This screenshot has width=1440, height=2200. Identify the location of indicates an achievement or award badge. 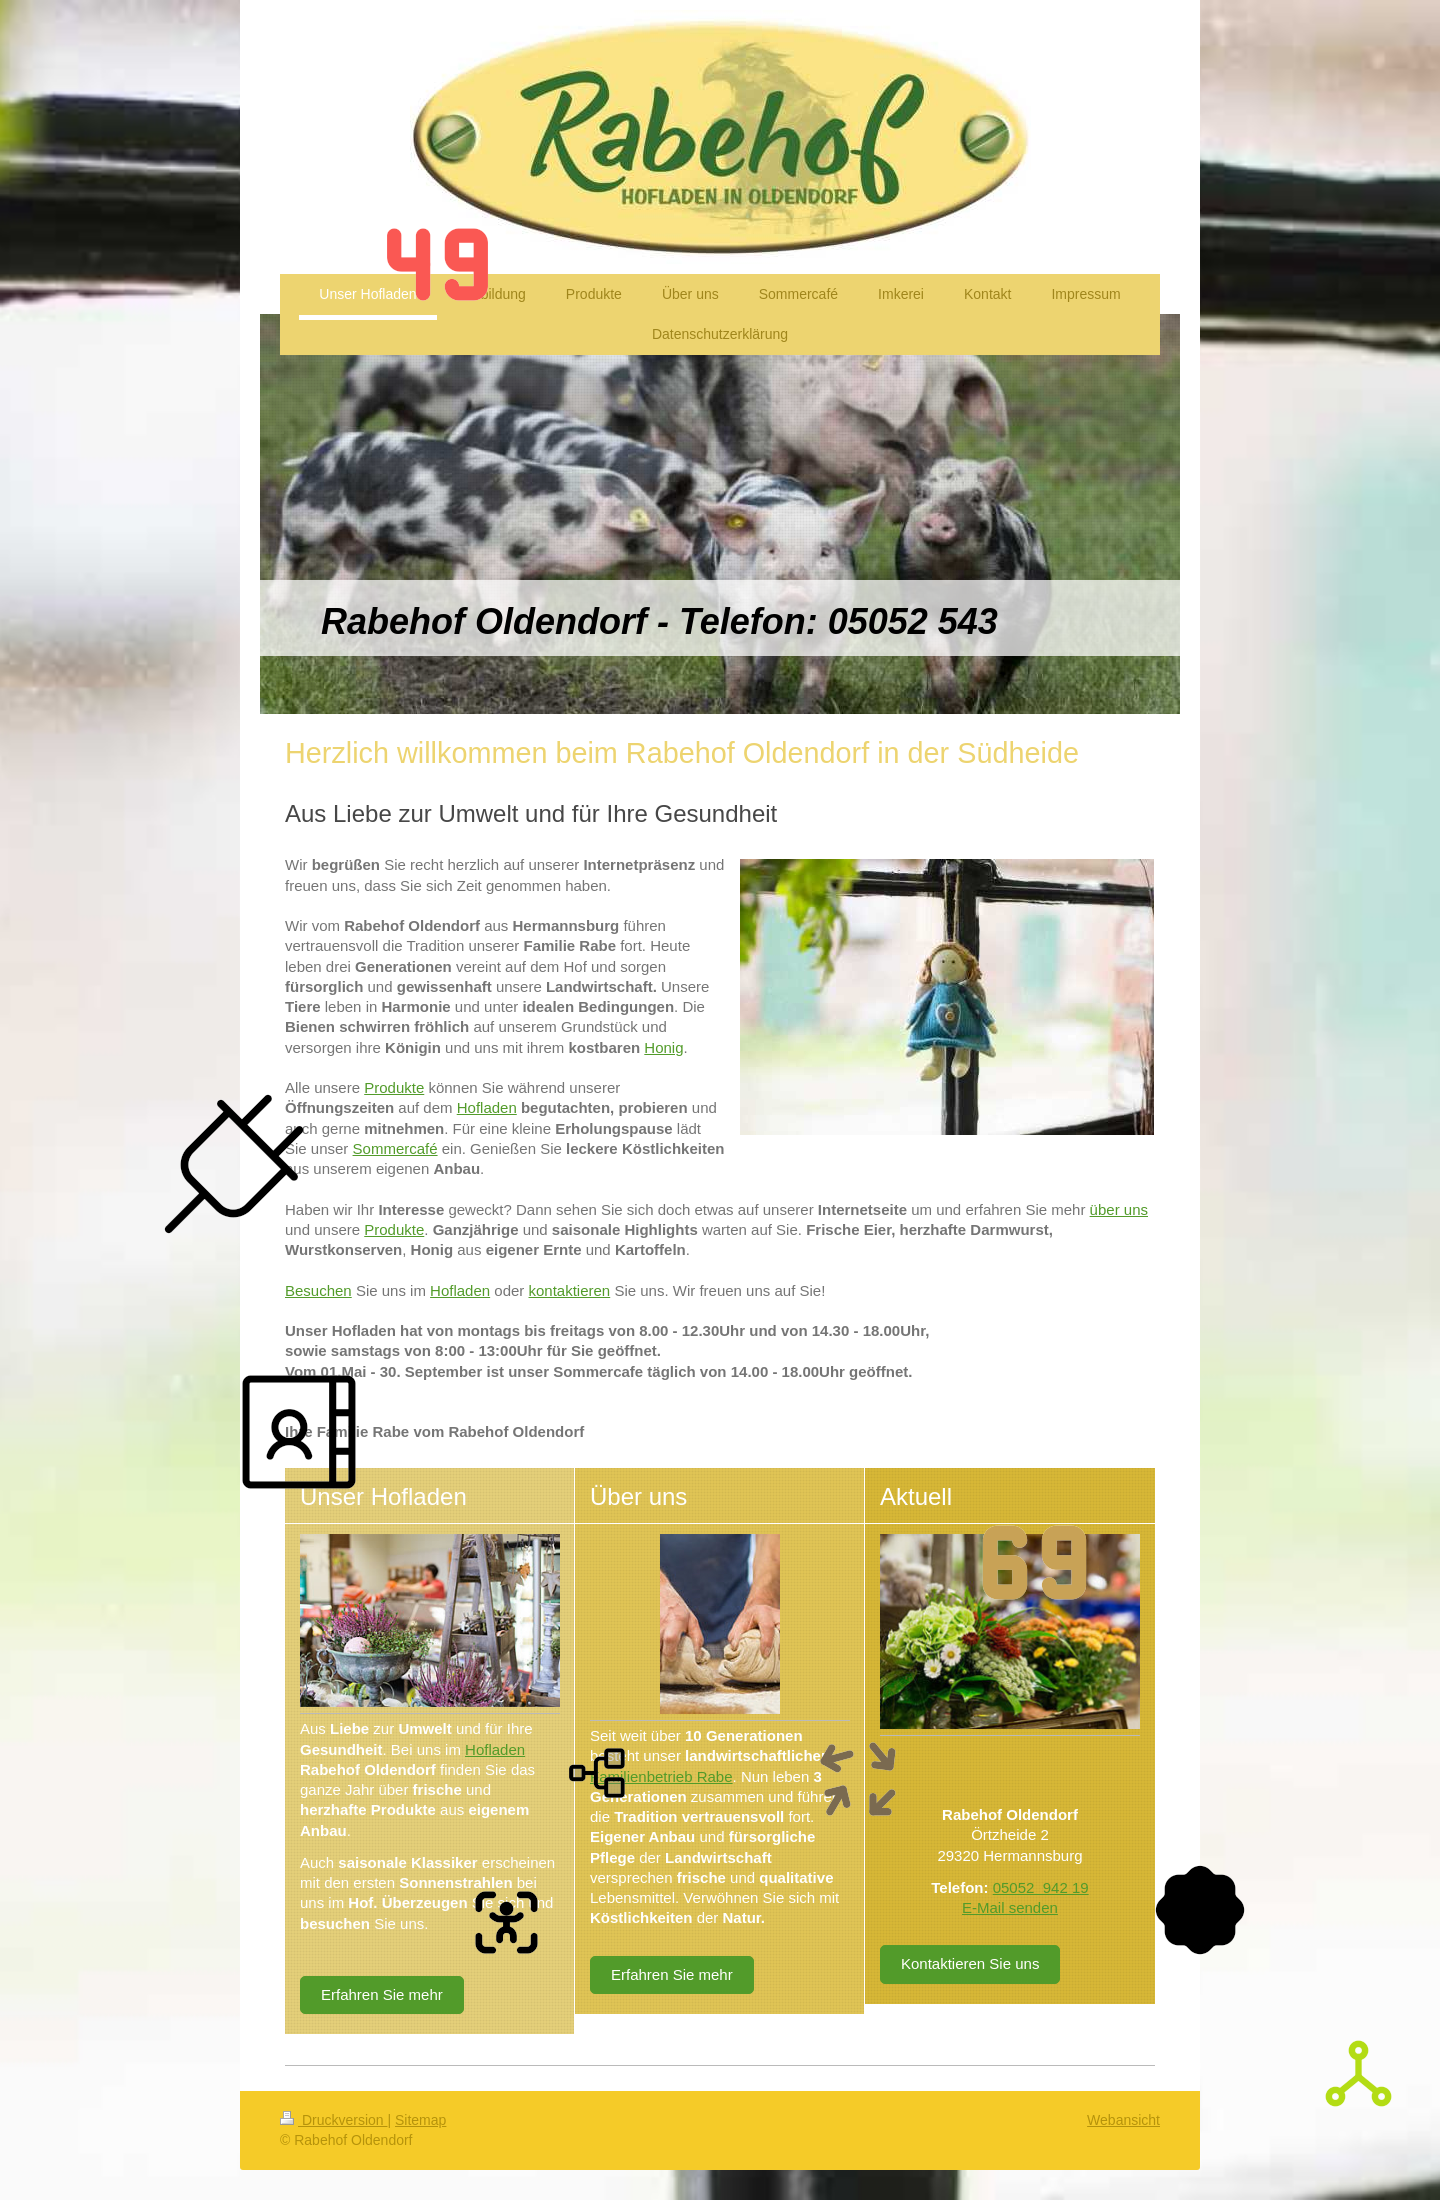
(1200, 1910).